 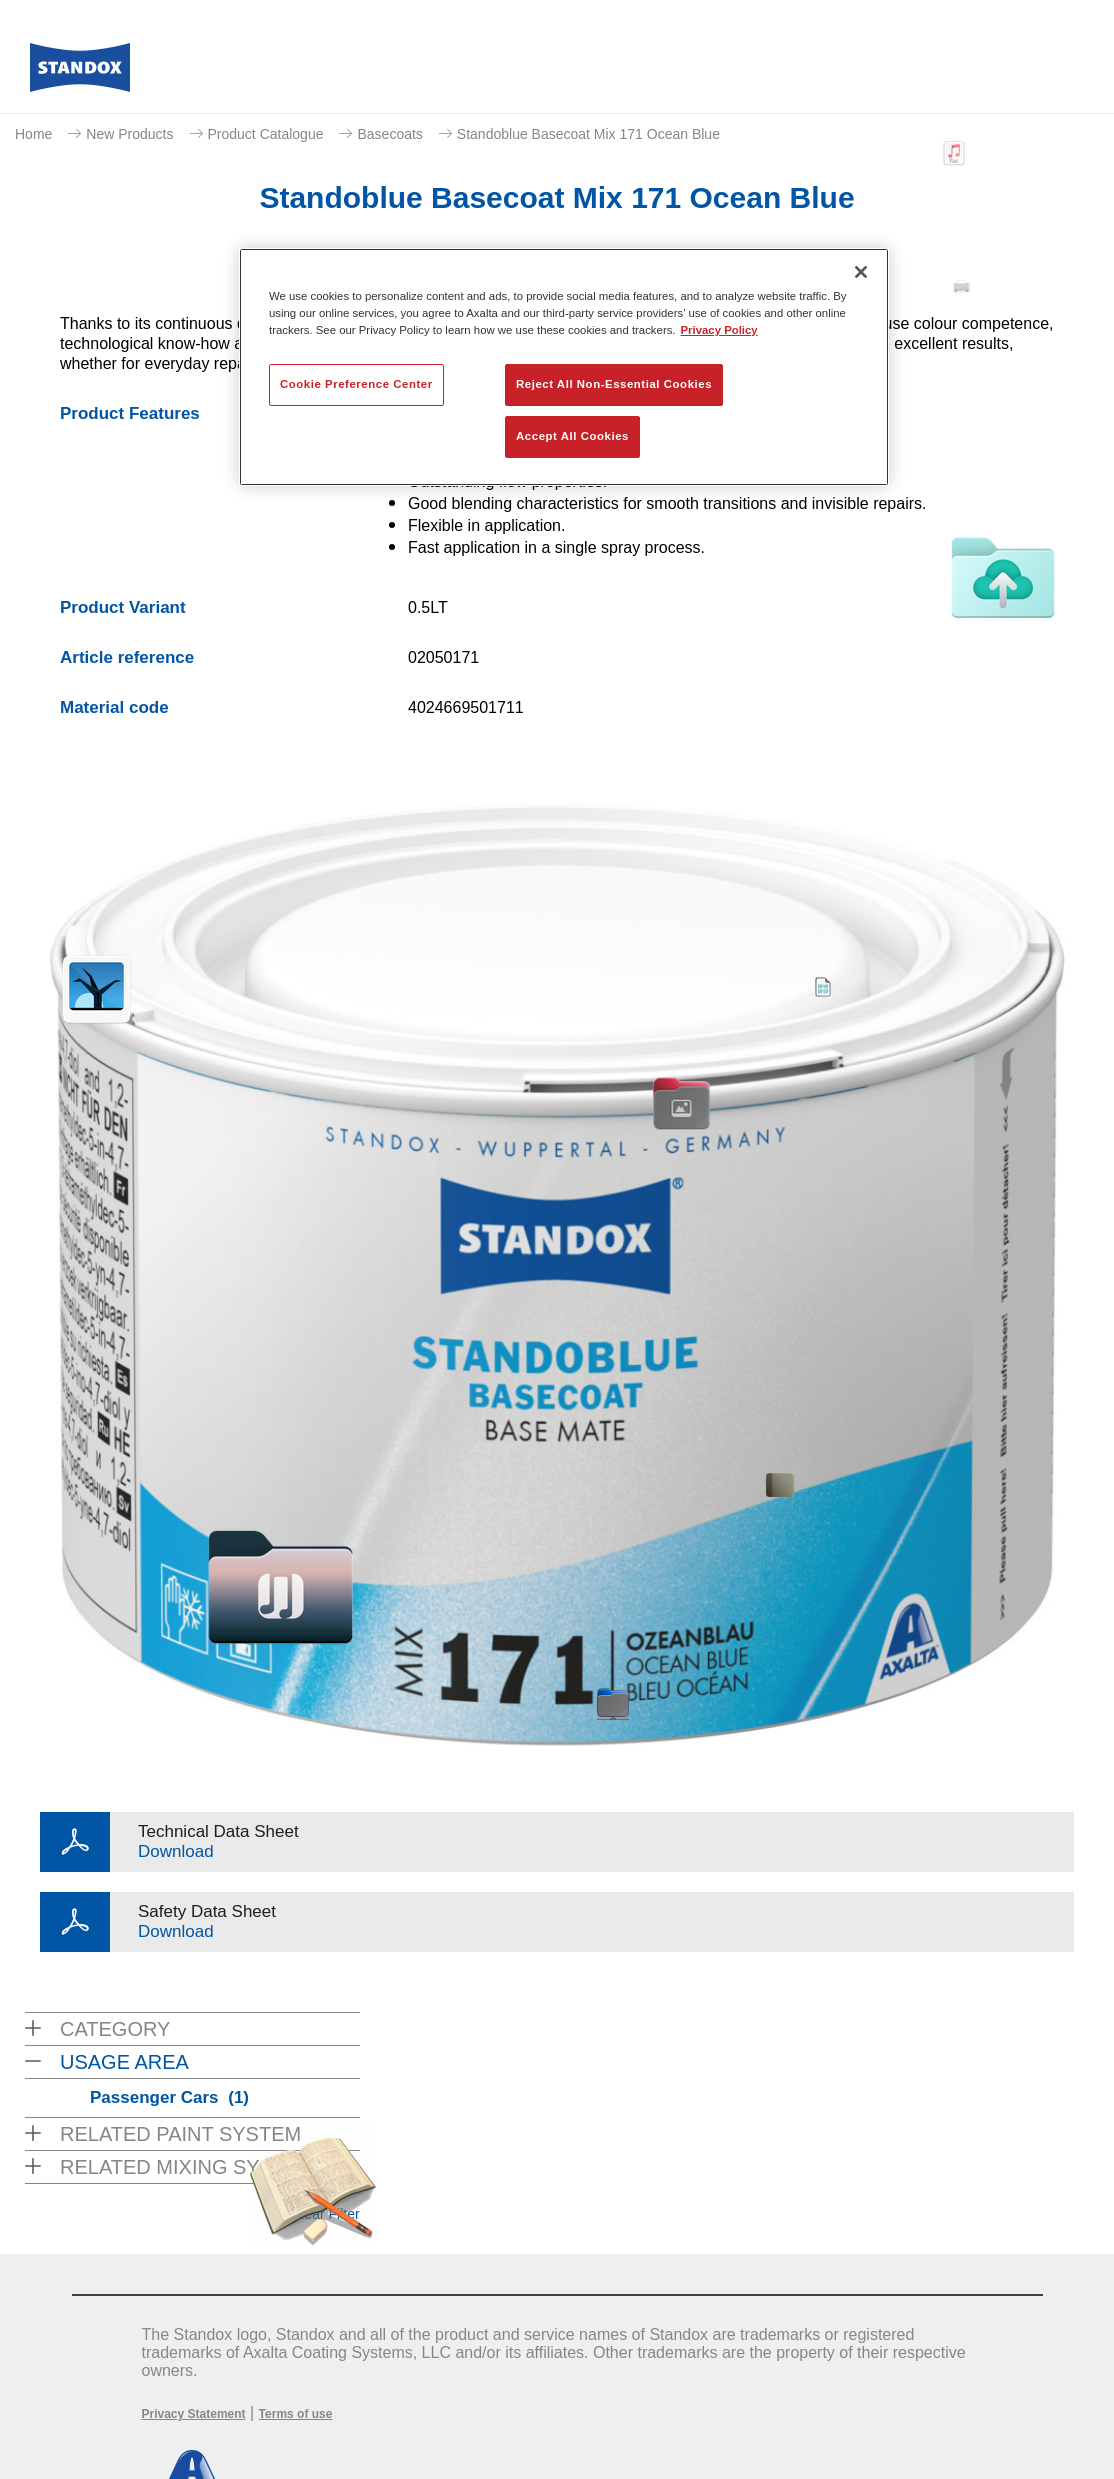 I want to click on access windows update download folder, so click(x=1002, y=580).